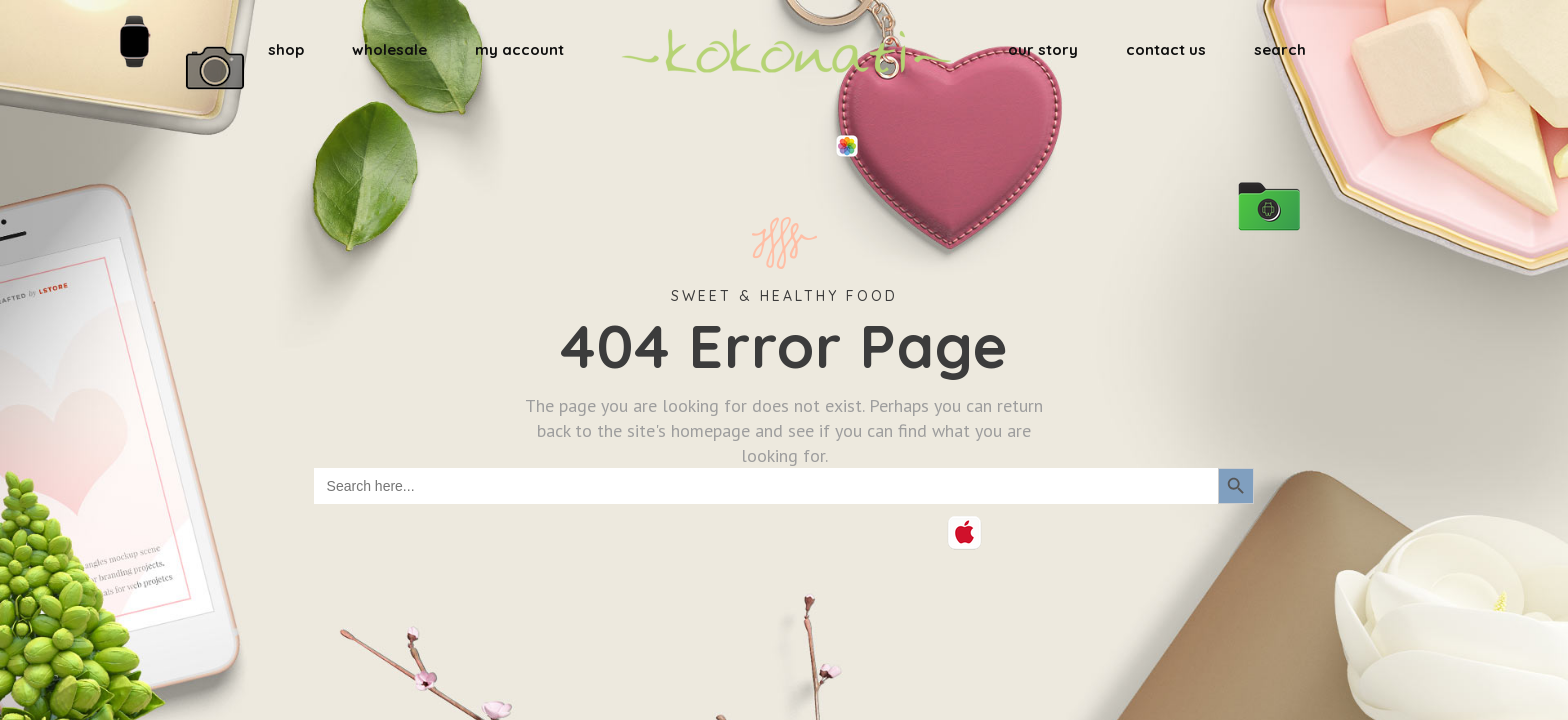 The width and height of the screenshot is (1568, 720). I want to click on open the Photos app, so click(847, 146).